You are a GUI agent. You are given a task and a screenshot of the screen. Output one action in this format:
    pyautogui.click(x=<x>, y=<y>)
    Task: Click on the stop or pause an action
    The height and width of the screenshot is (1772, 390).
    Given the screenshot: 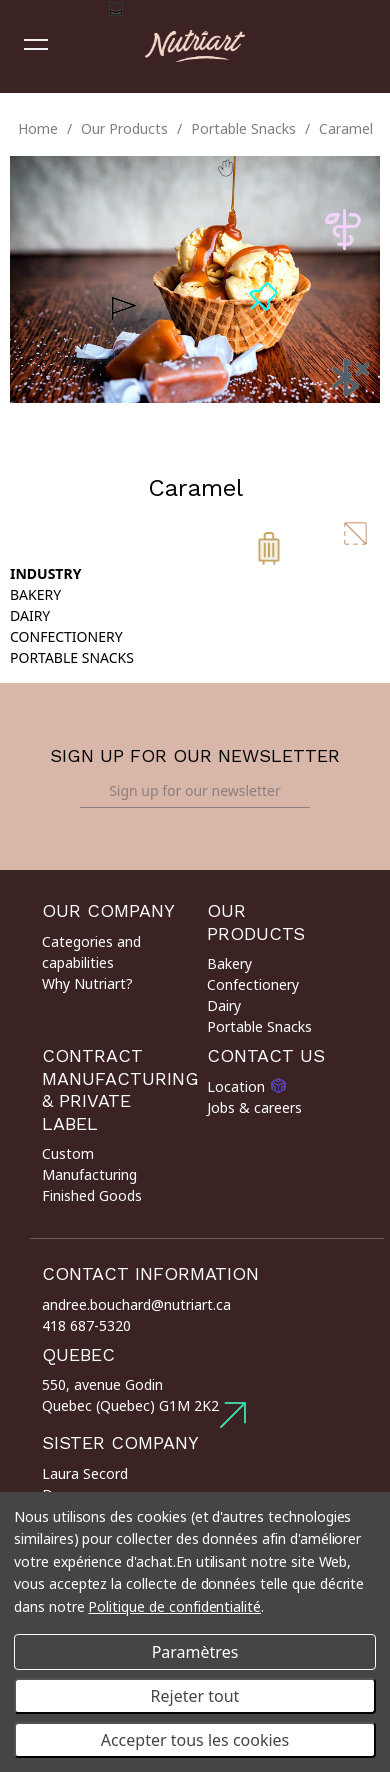 What is the action you would take?
    pyautogui.click(x=226, y=168)
    